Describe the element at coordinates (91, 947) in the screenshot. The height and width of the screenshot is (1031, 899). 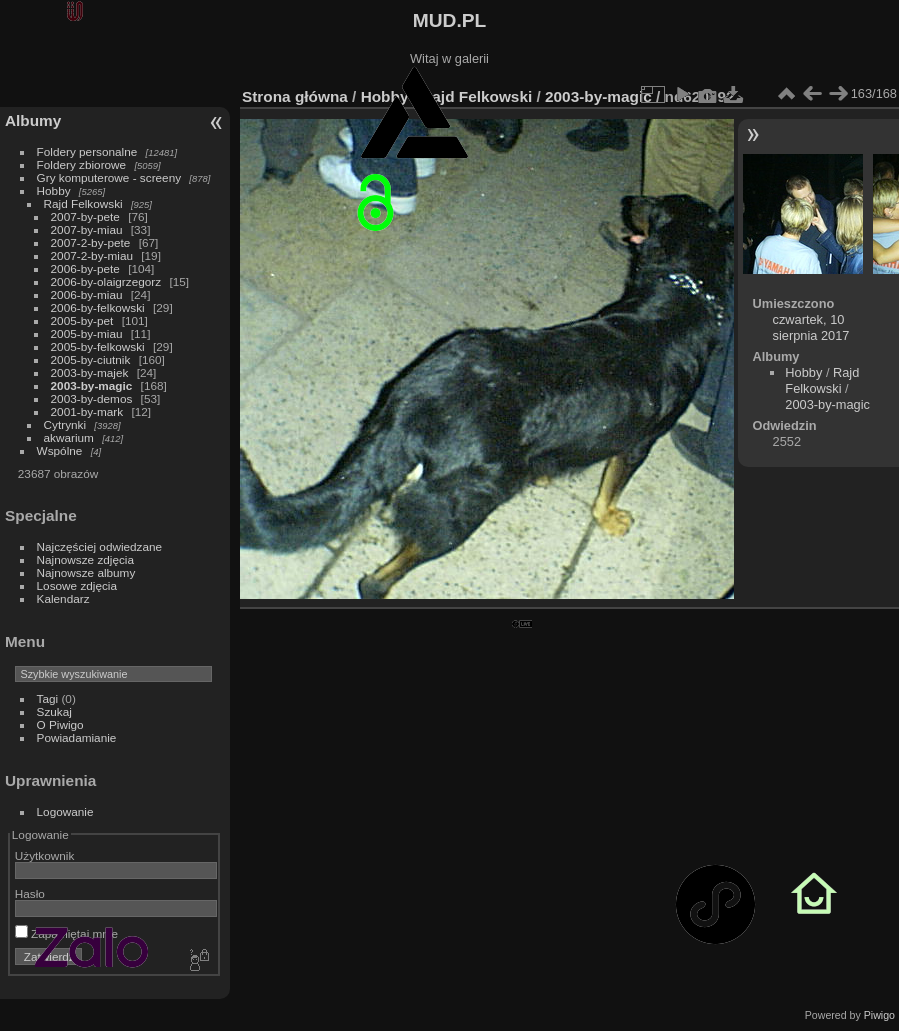
I see `open Zalo messaging app` at that location.